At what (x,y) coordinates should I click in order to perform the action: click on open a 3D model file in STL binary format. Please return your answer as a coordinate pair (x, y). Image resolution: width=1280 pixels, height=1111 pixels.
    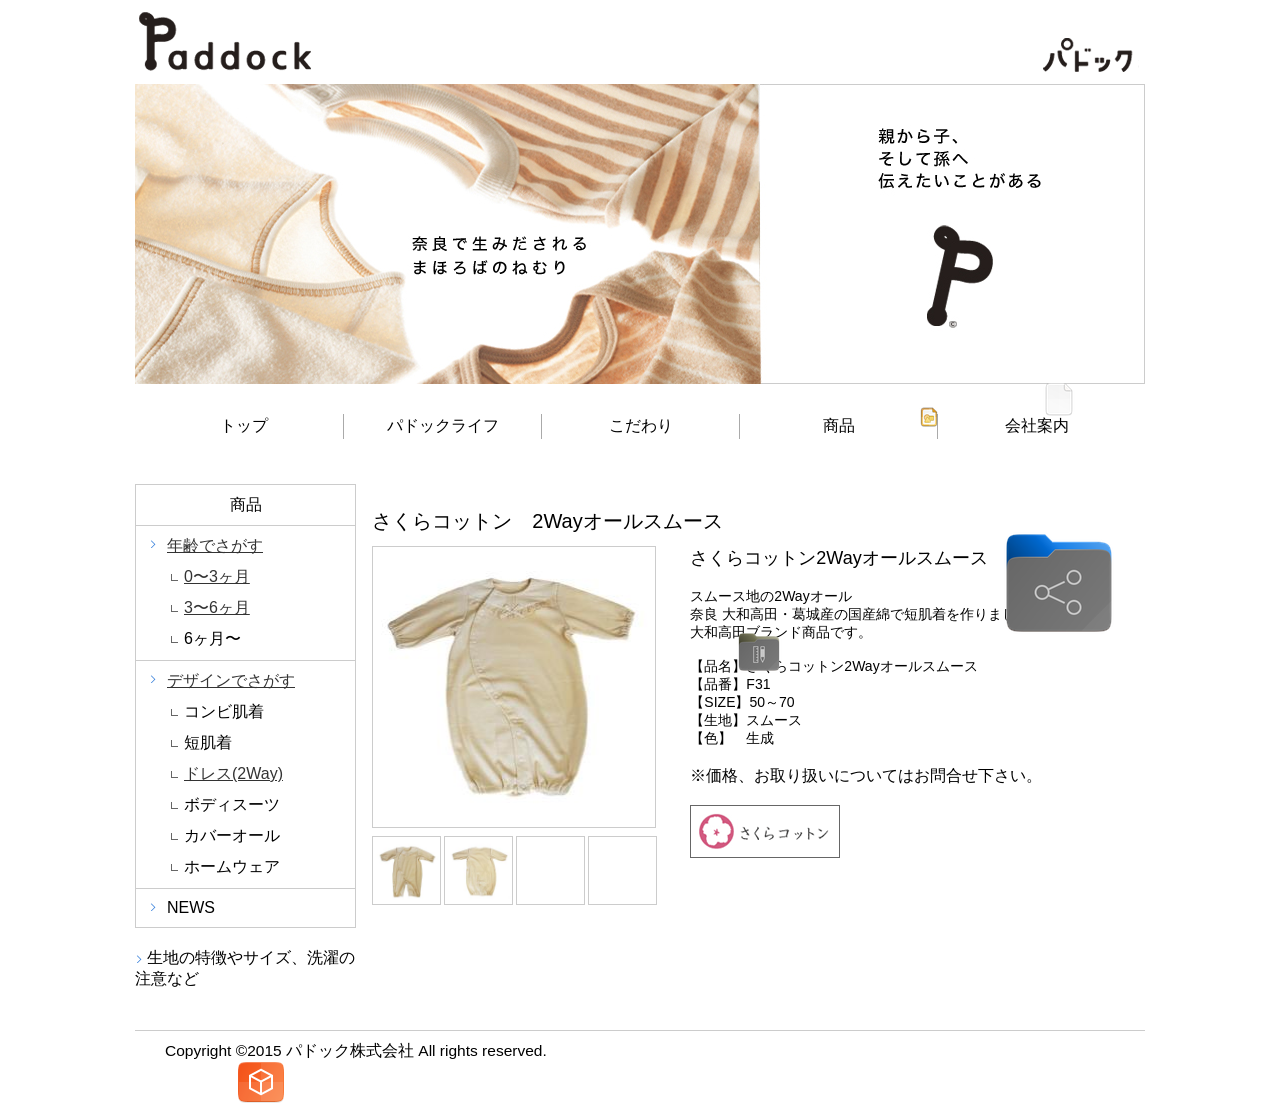
    Looking at the image, I should click on (261, 1081).